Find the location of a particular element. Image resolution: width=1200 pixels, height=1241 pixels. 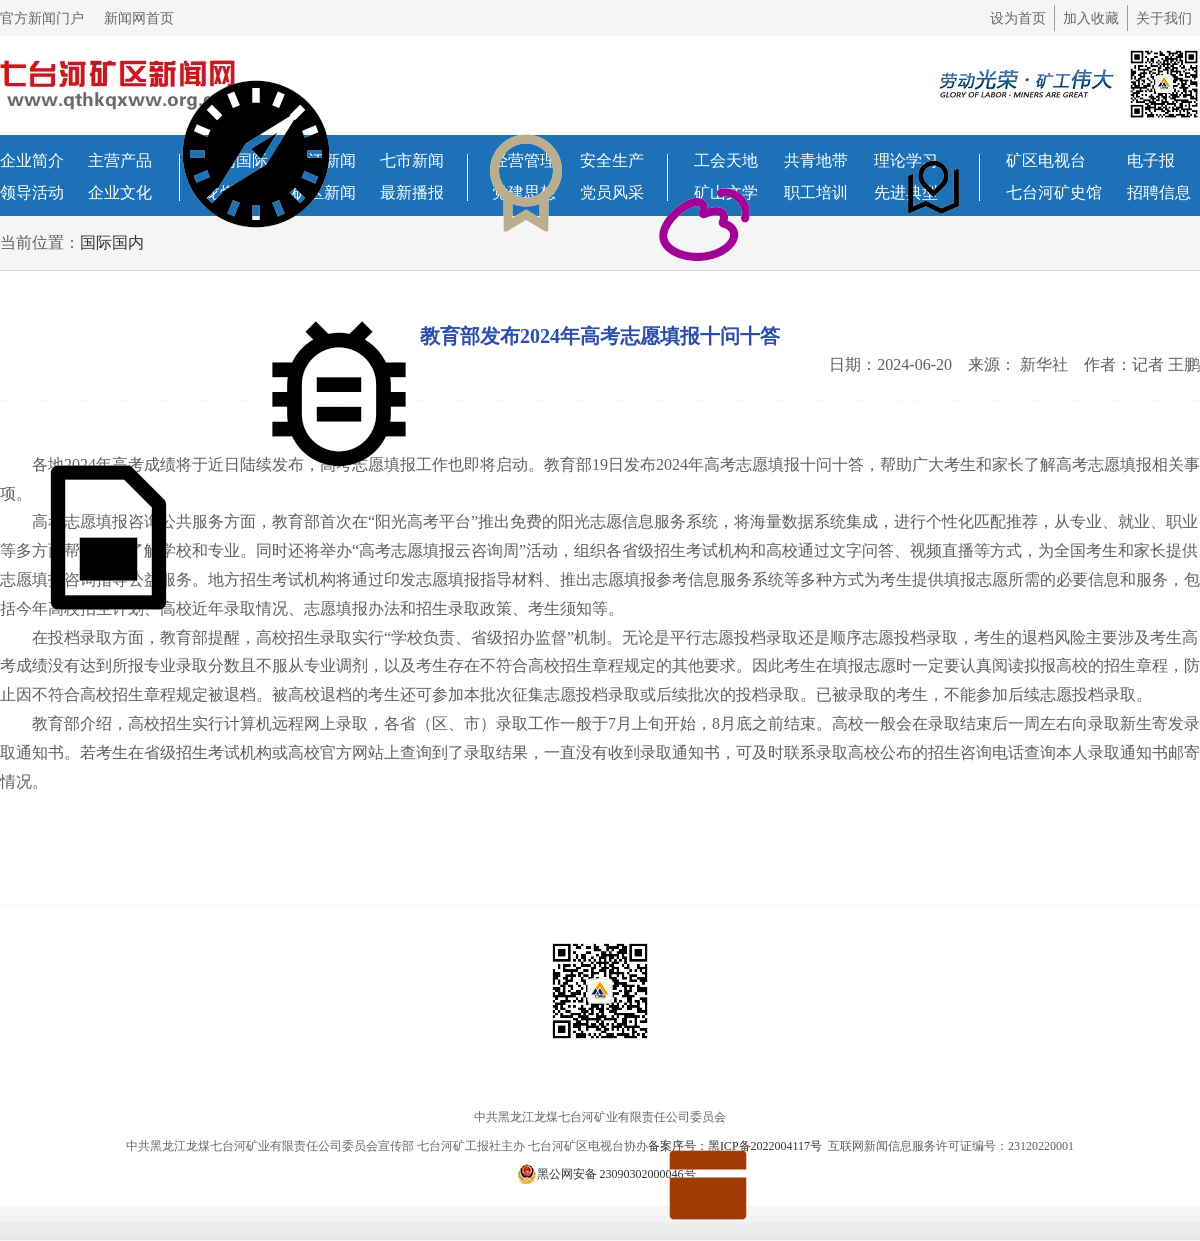

view achievements or awards is located at coordinates (526, 184).